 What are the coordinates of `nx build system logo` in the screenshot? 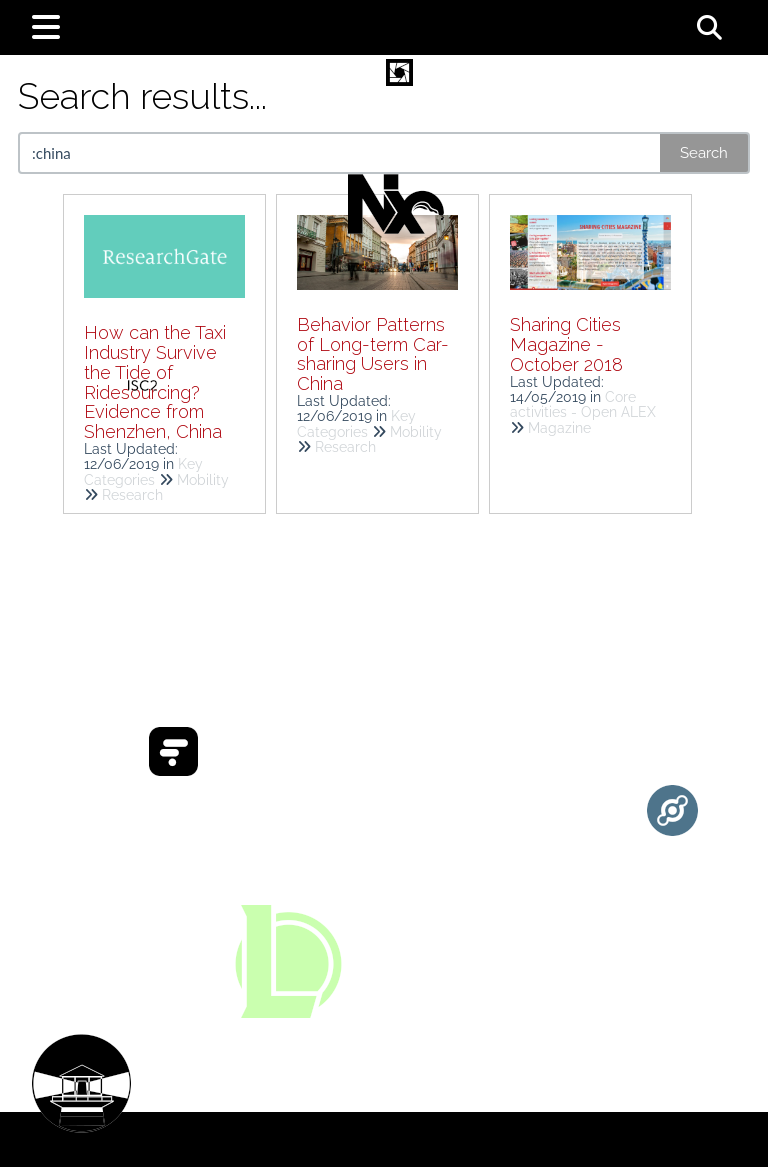 It's located at (396, 204).